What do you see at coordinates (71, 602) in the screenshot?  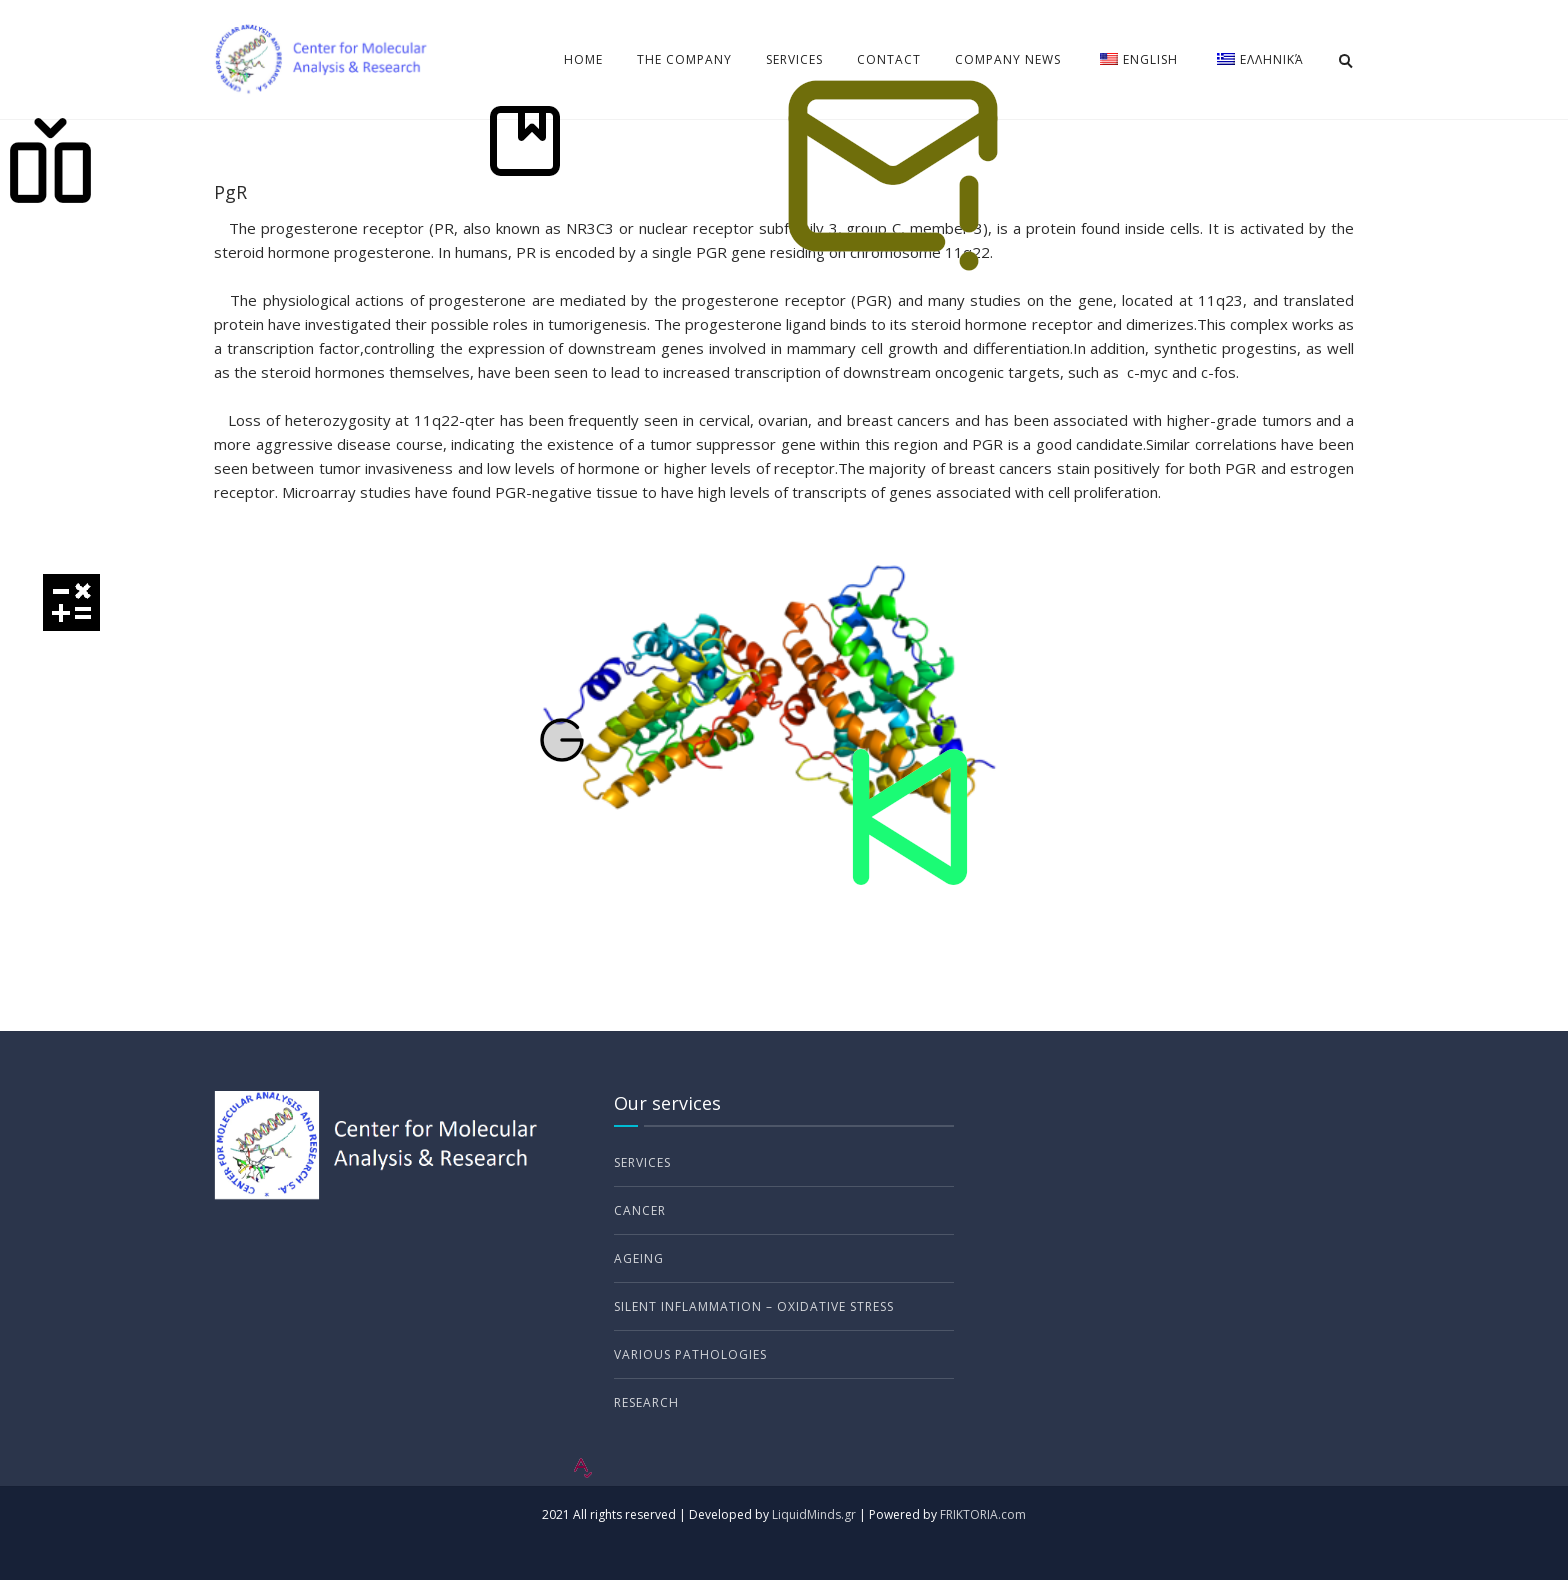 I see `open calculator app` at bounding box center [71, 602].